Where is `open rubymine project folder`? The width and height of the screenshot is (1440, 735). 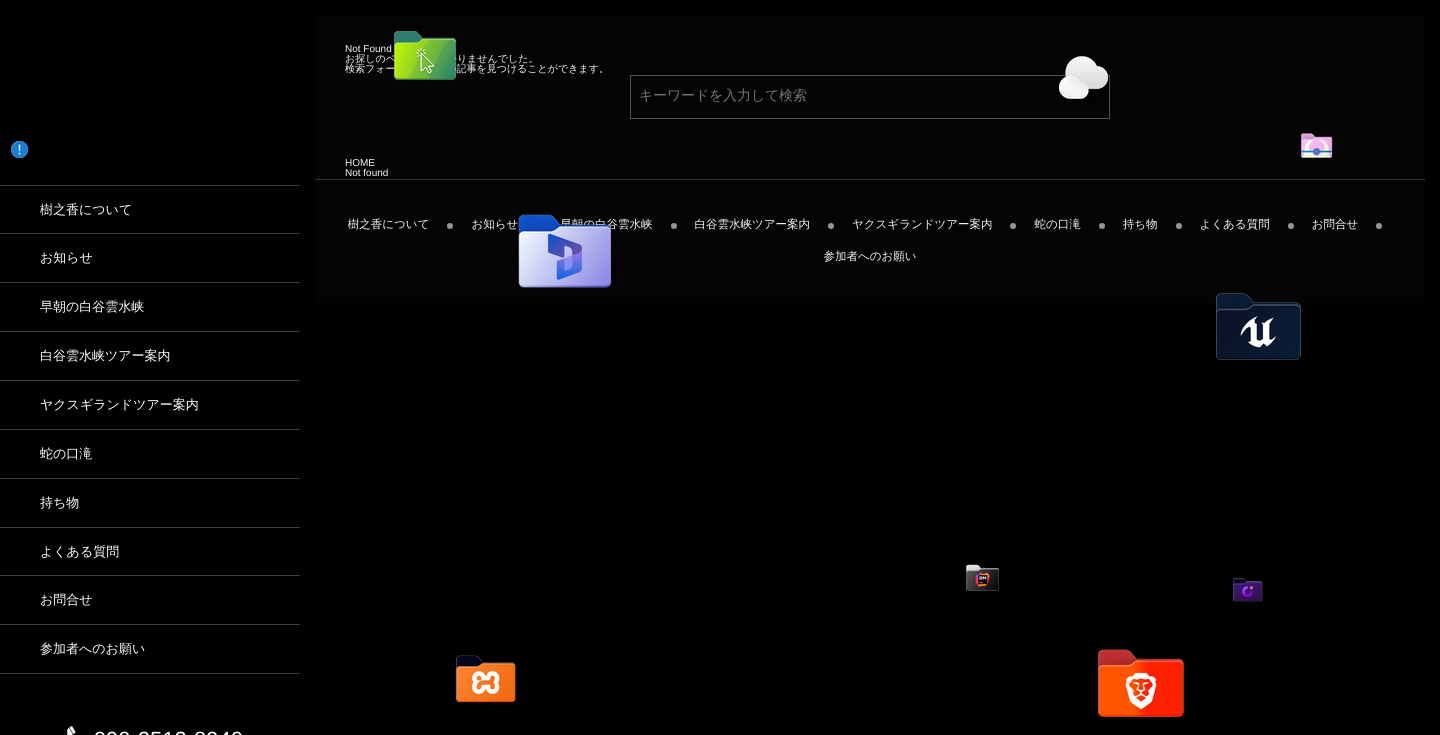
open rubymine project folder is located at coordinates (982, 578).